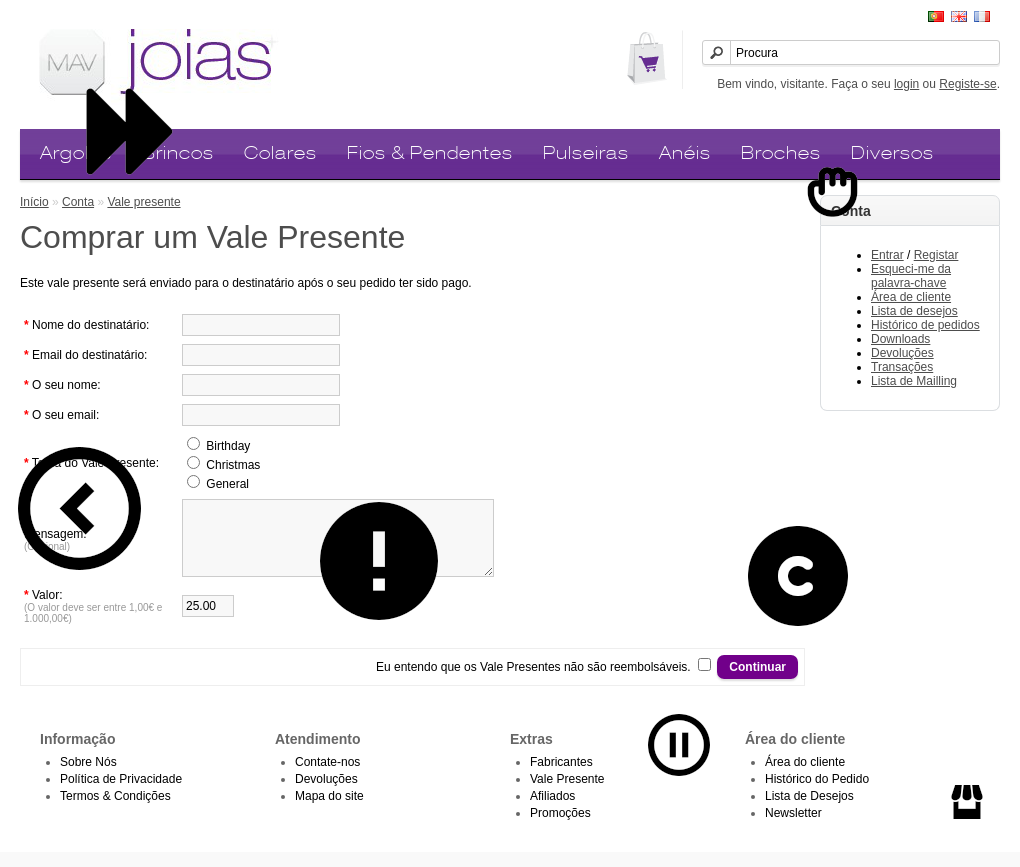  What do you see at coordinates (798, 576) in the screenshot?
I see `indicates copyrighted content` at bounding box center [798, 576].